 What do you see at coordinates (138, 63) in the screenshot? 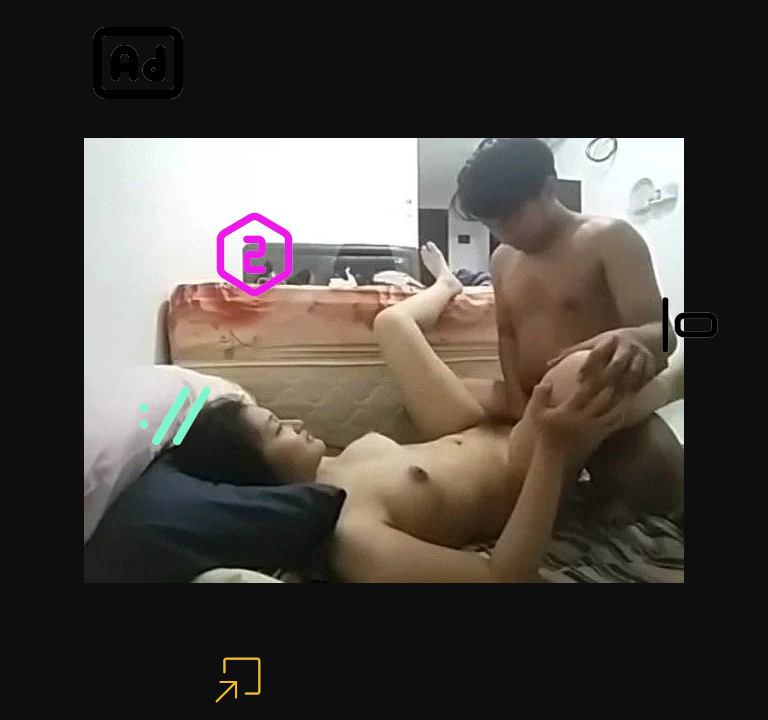
I see `indicates sponsored or advertising content` at bounding box center [138, 63].